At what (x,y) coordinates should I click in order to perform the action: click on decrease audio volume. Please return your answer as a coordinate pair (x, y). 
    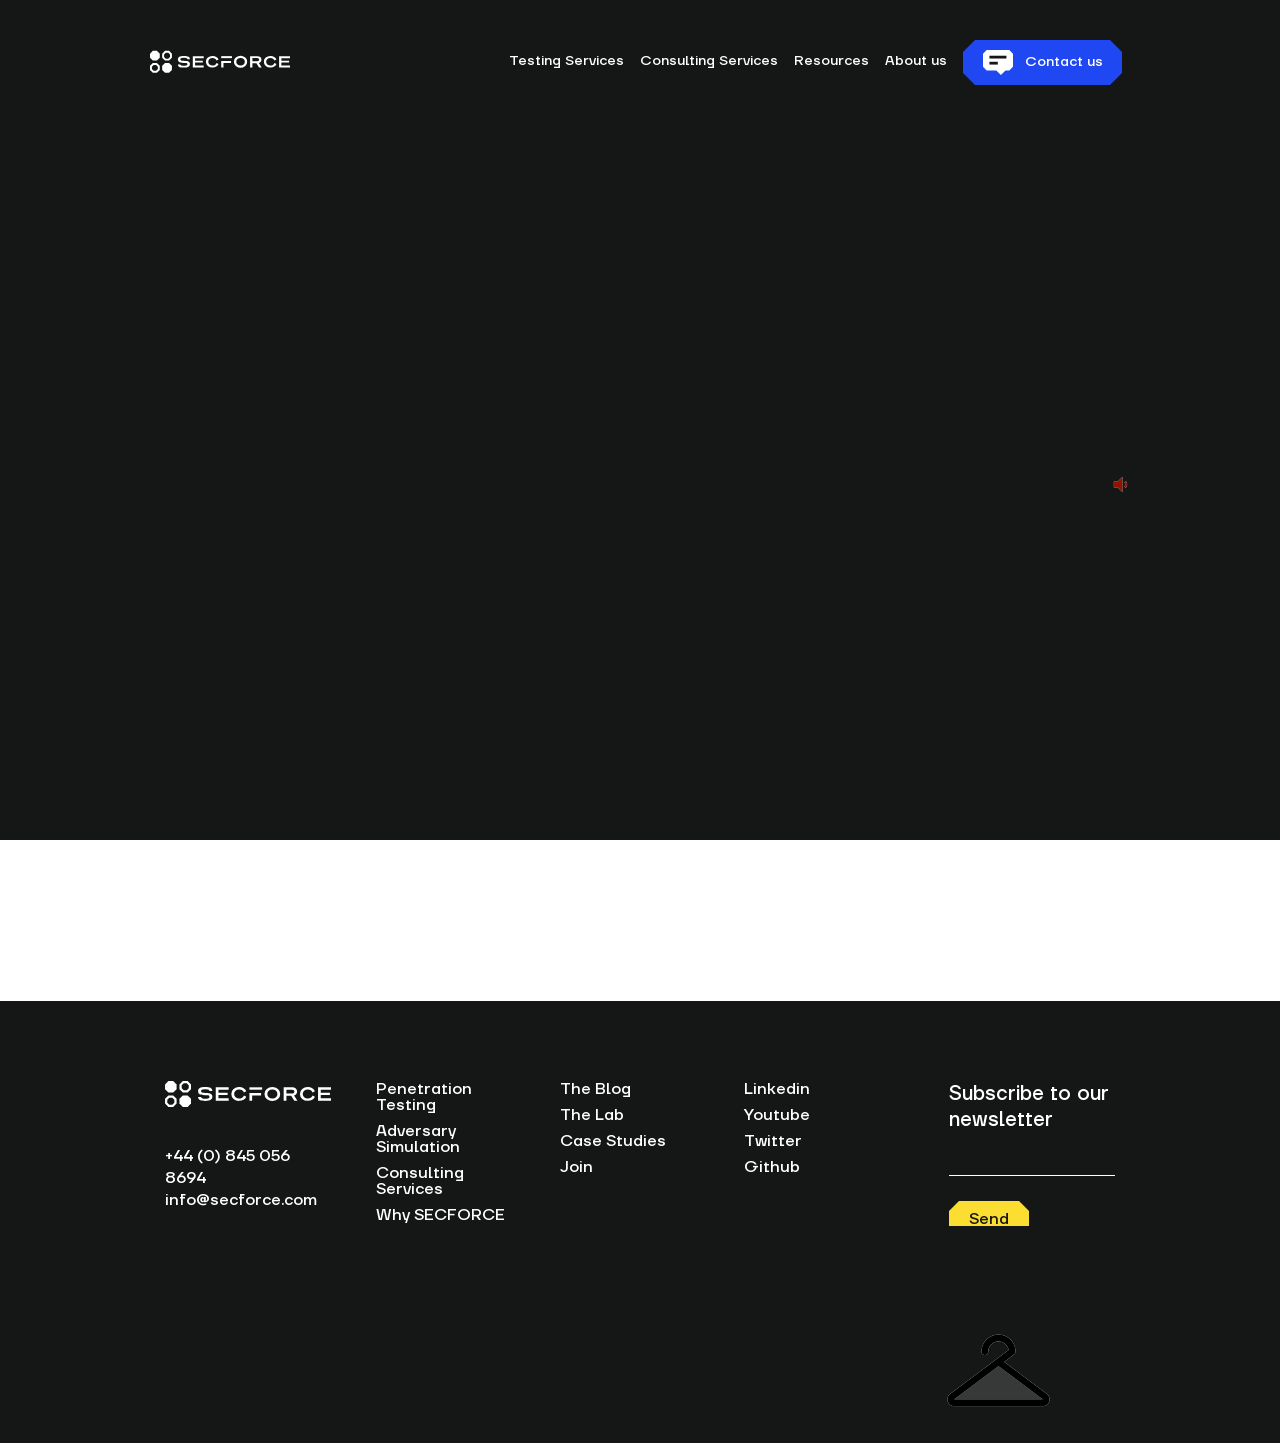
    Looking at the image, I should click on (1120, 484).